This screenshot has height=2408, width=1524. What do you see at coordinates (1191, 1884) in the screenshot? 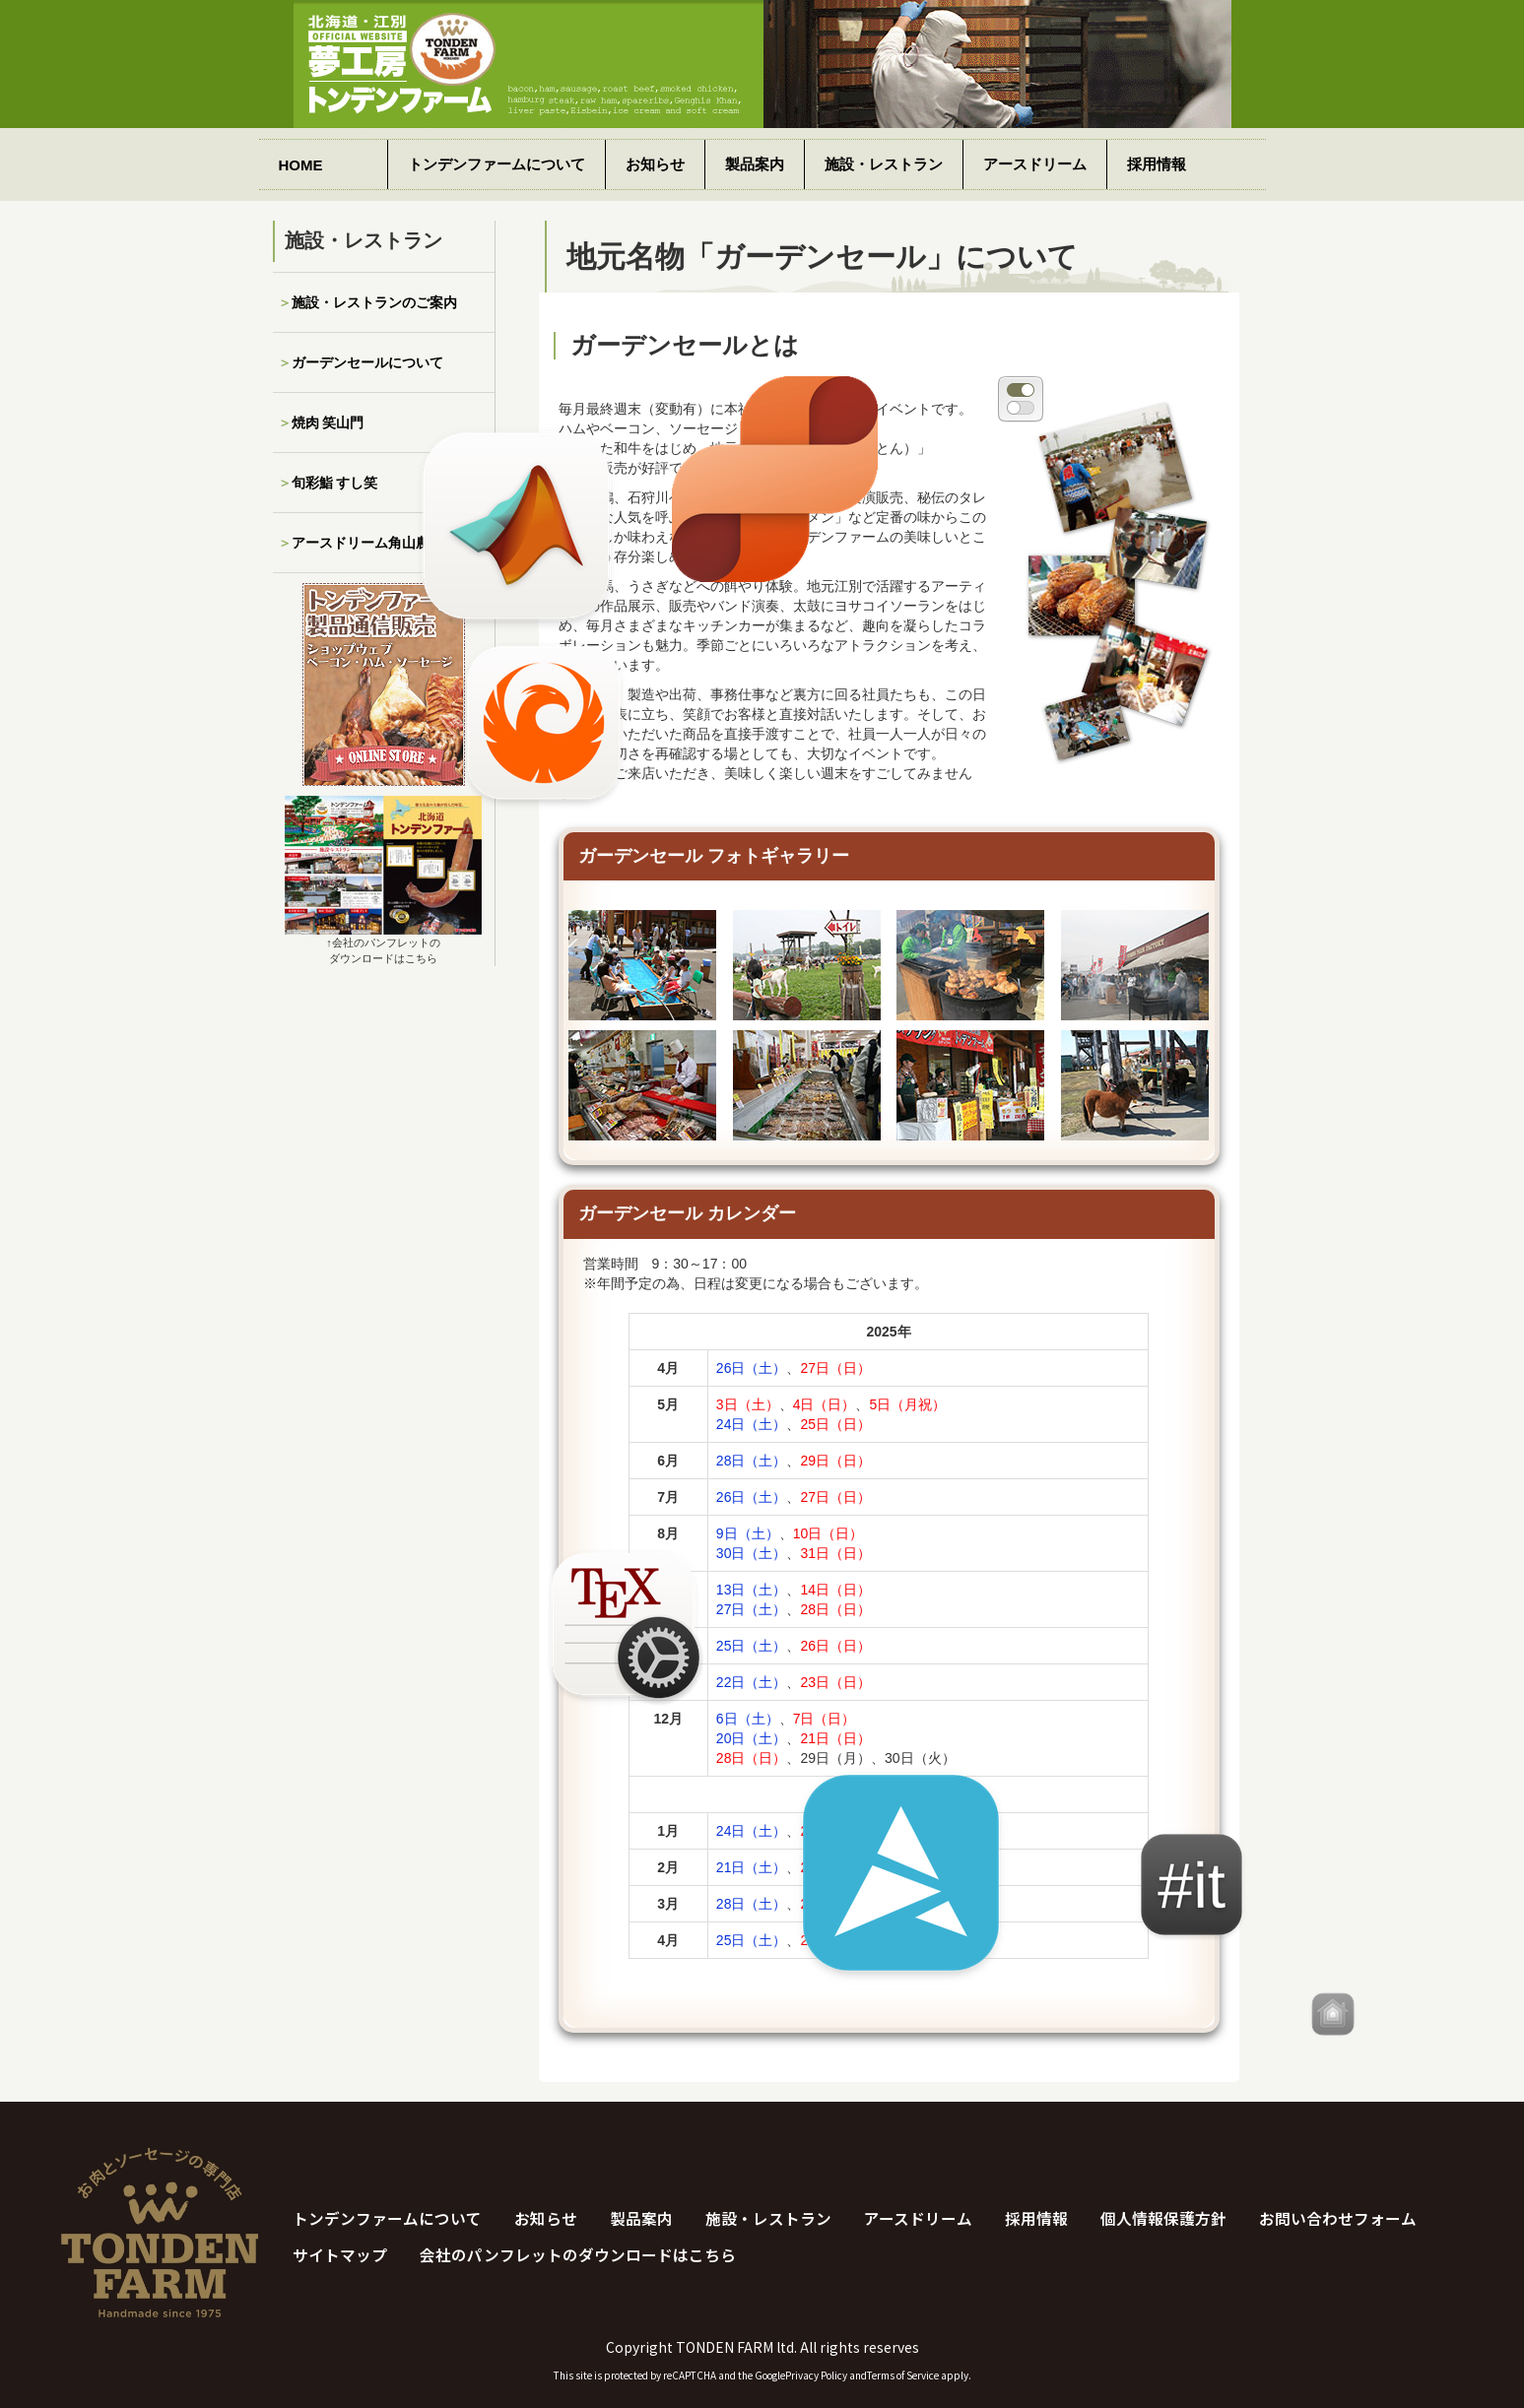
I see `open hashit, a file hashing utility app` at bounding box center [1191, 1884].